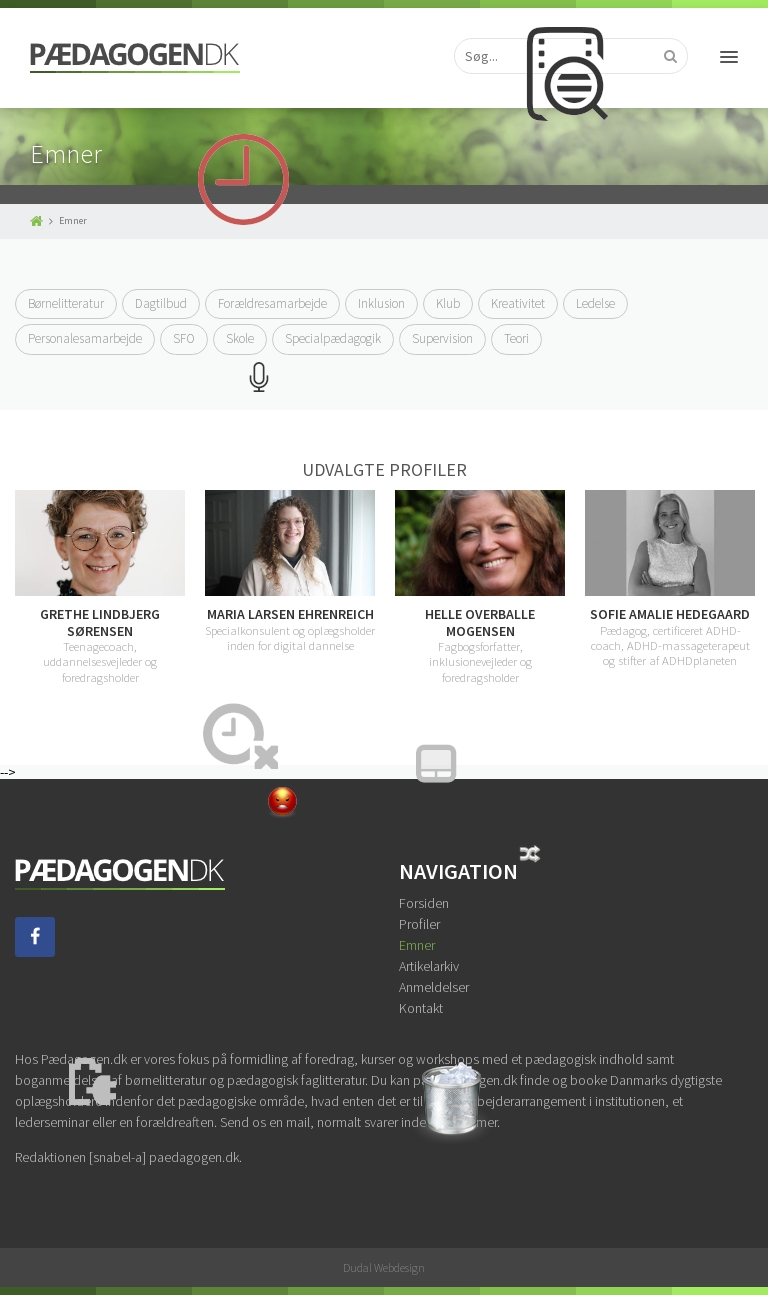 Image resolution: width=768 pixels, height=1295 pixels. What do you see at coordinates (568, 74) in the screenshot?
I see `open the system log viewer app` at bounding box center [568, 74].